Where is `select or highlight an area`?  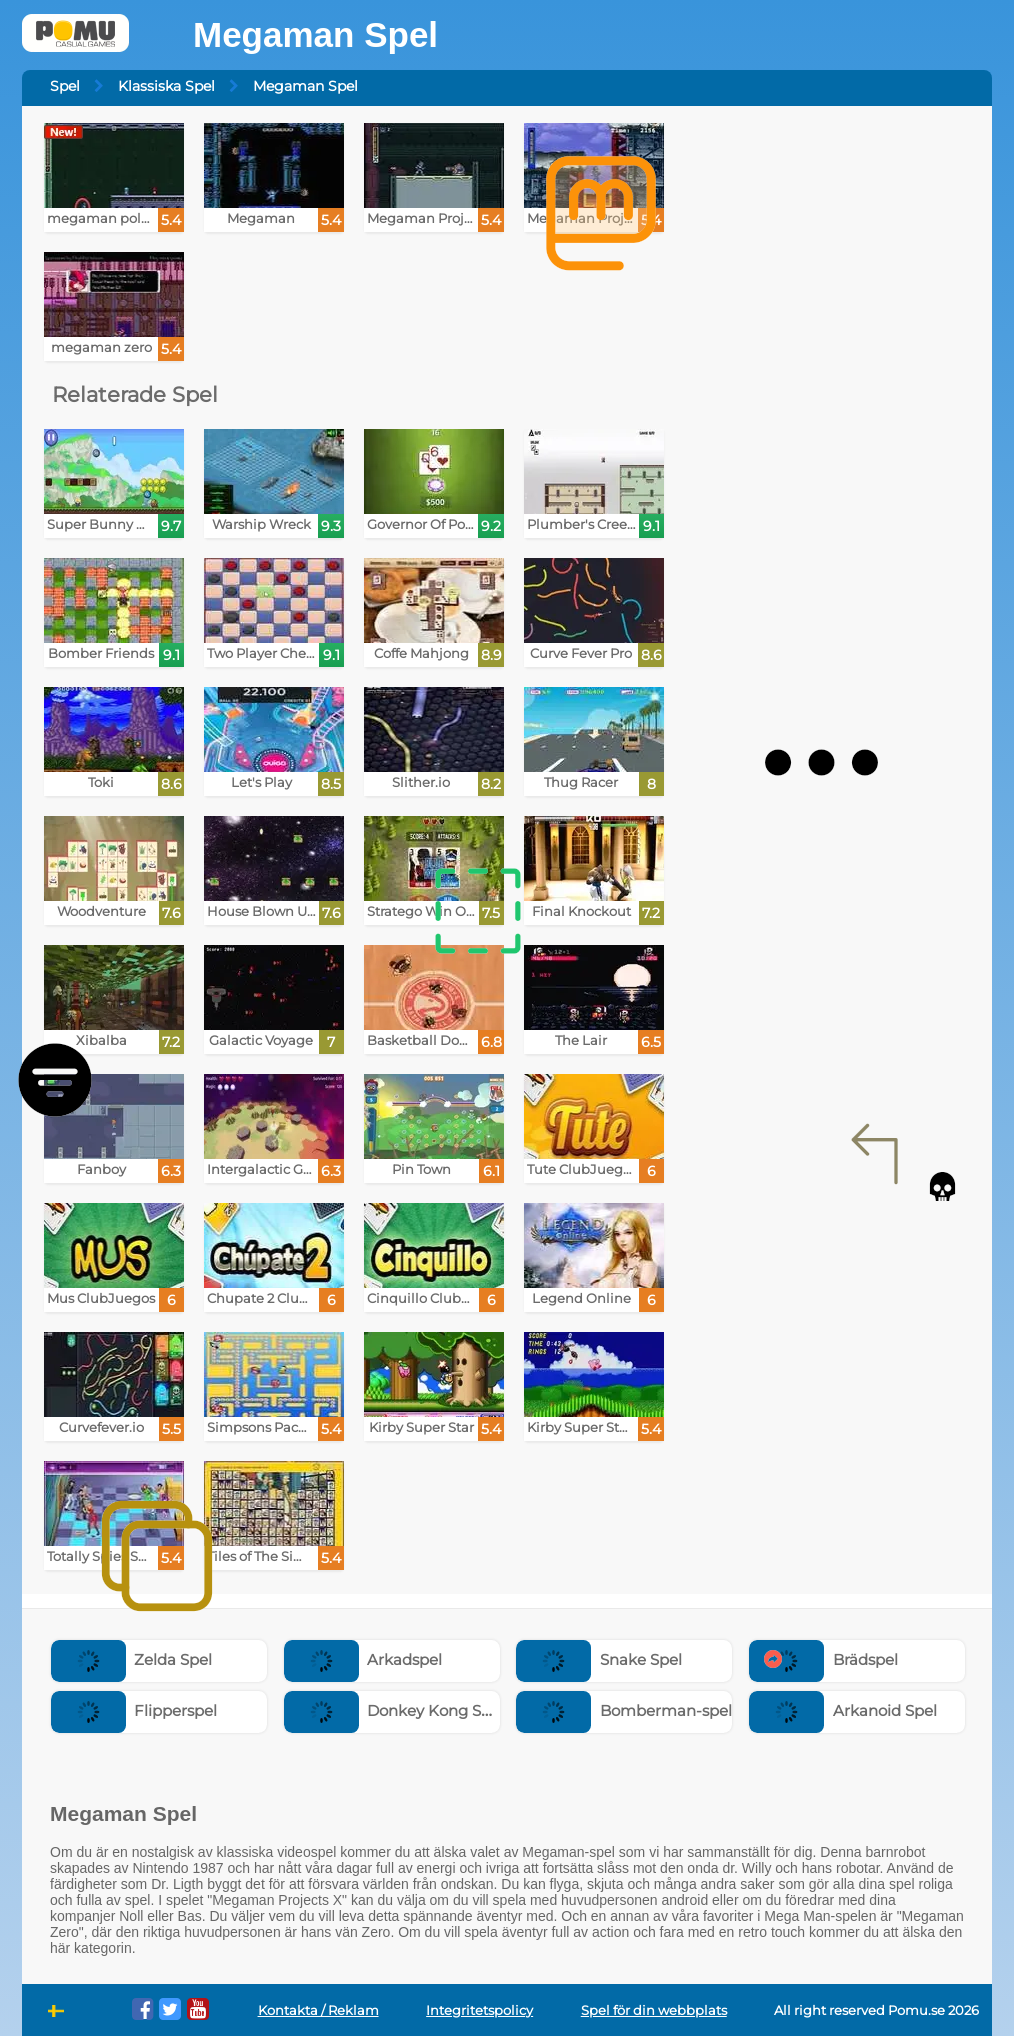 select or highlight an area is located at coordinates (478, 911).